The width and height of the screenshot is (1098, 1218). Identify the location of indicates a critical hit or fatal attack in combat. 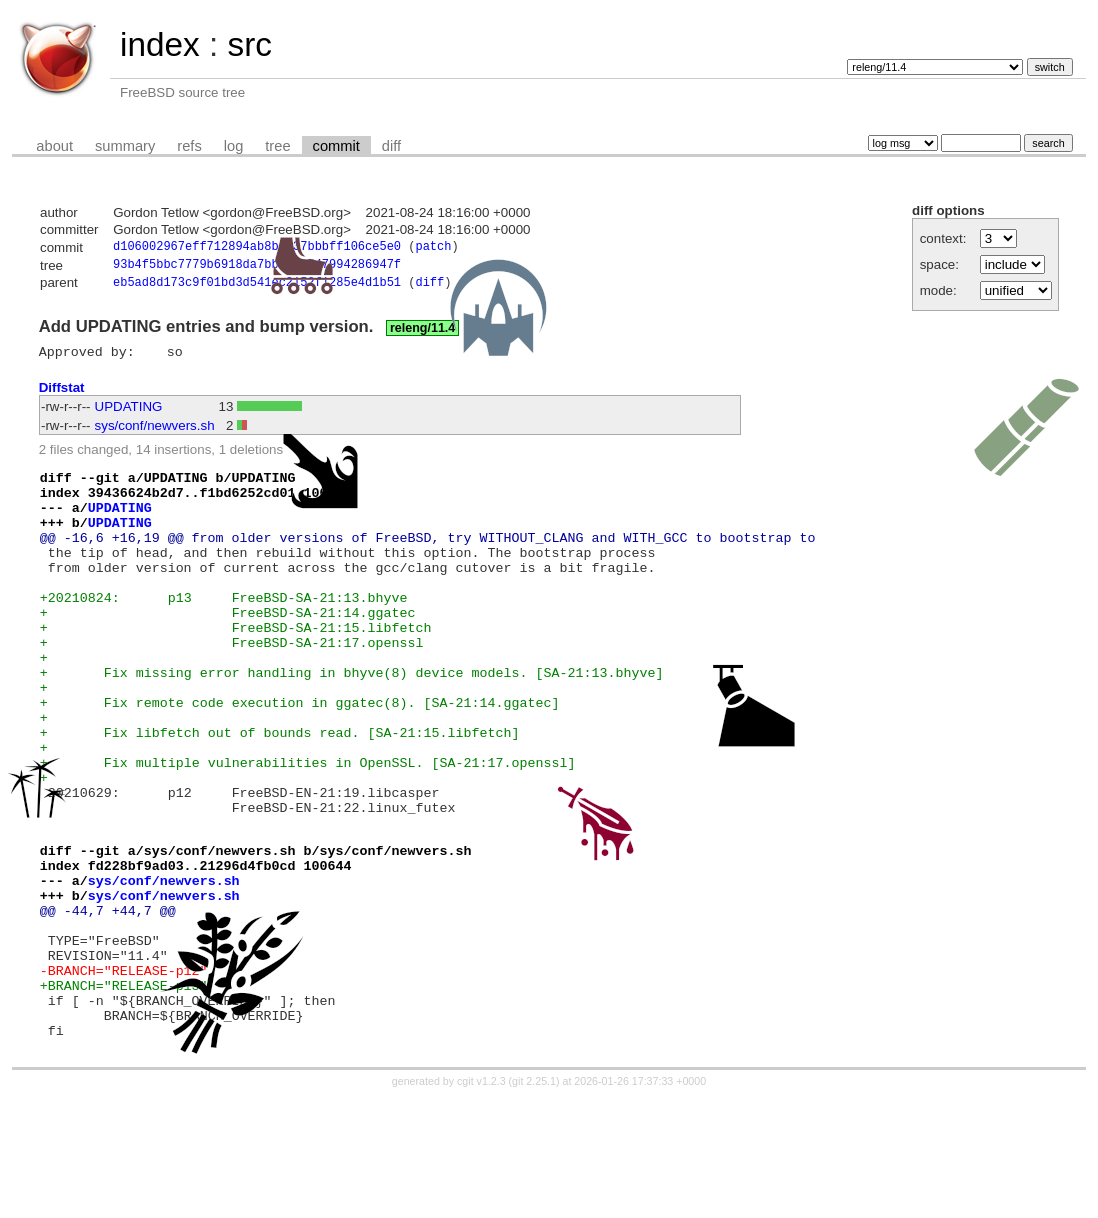
(596, 822).